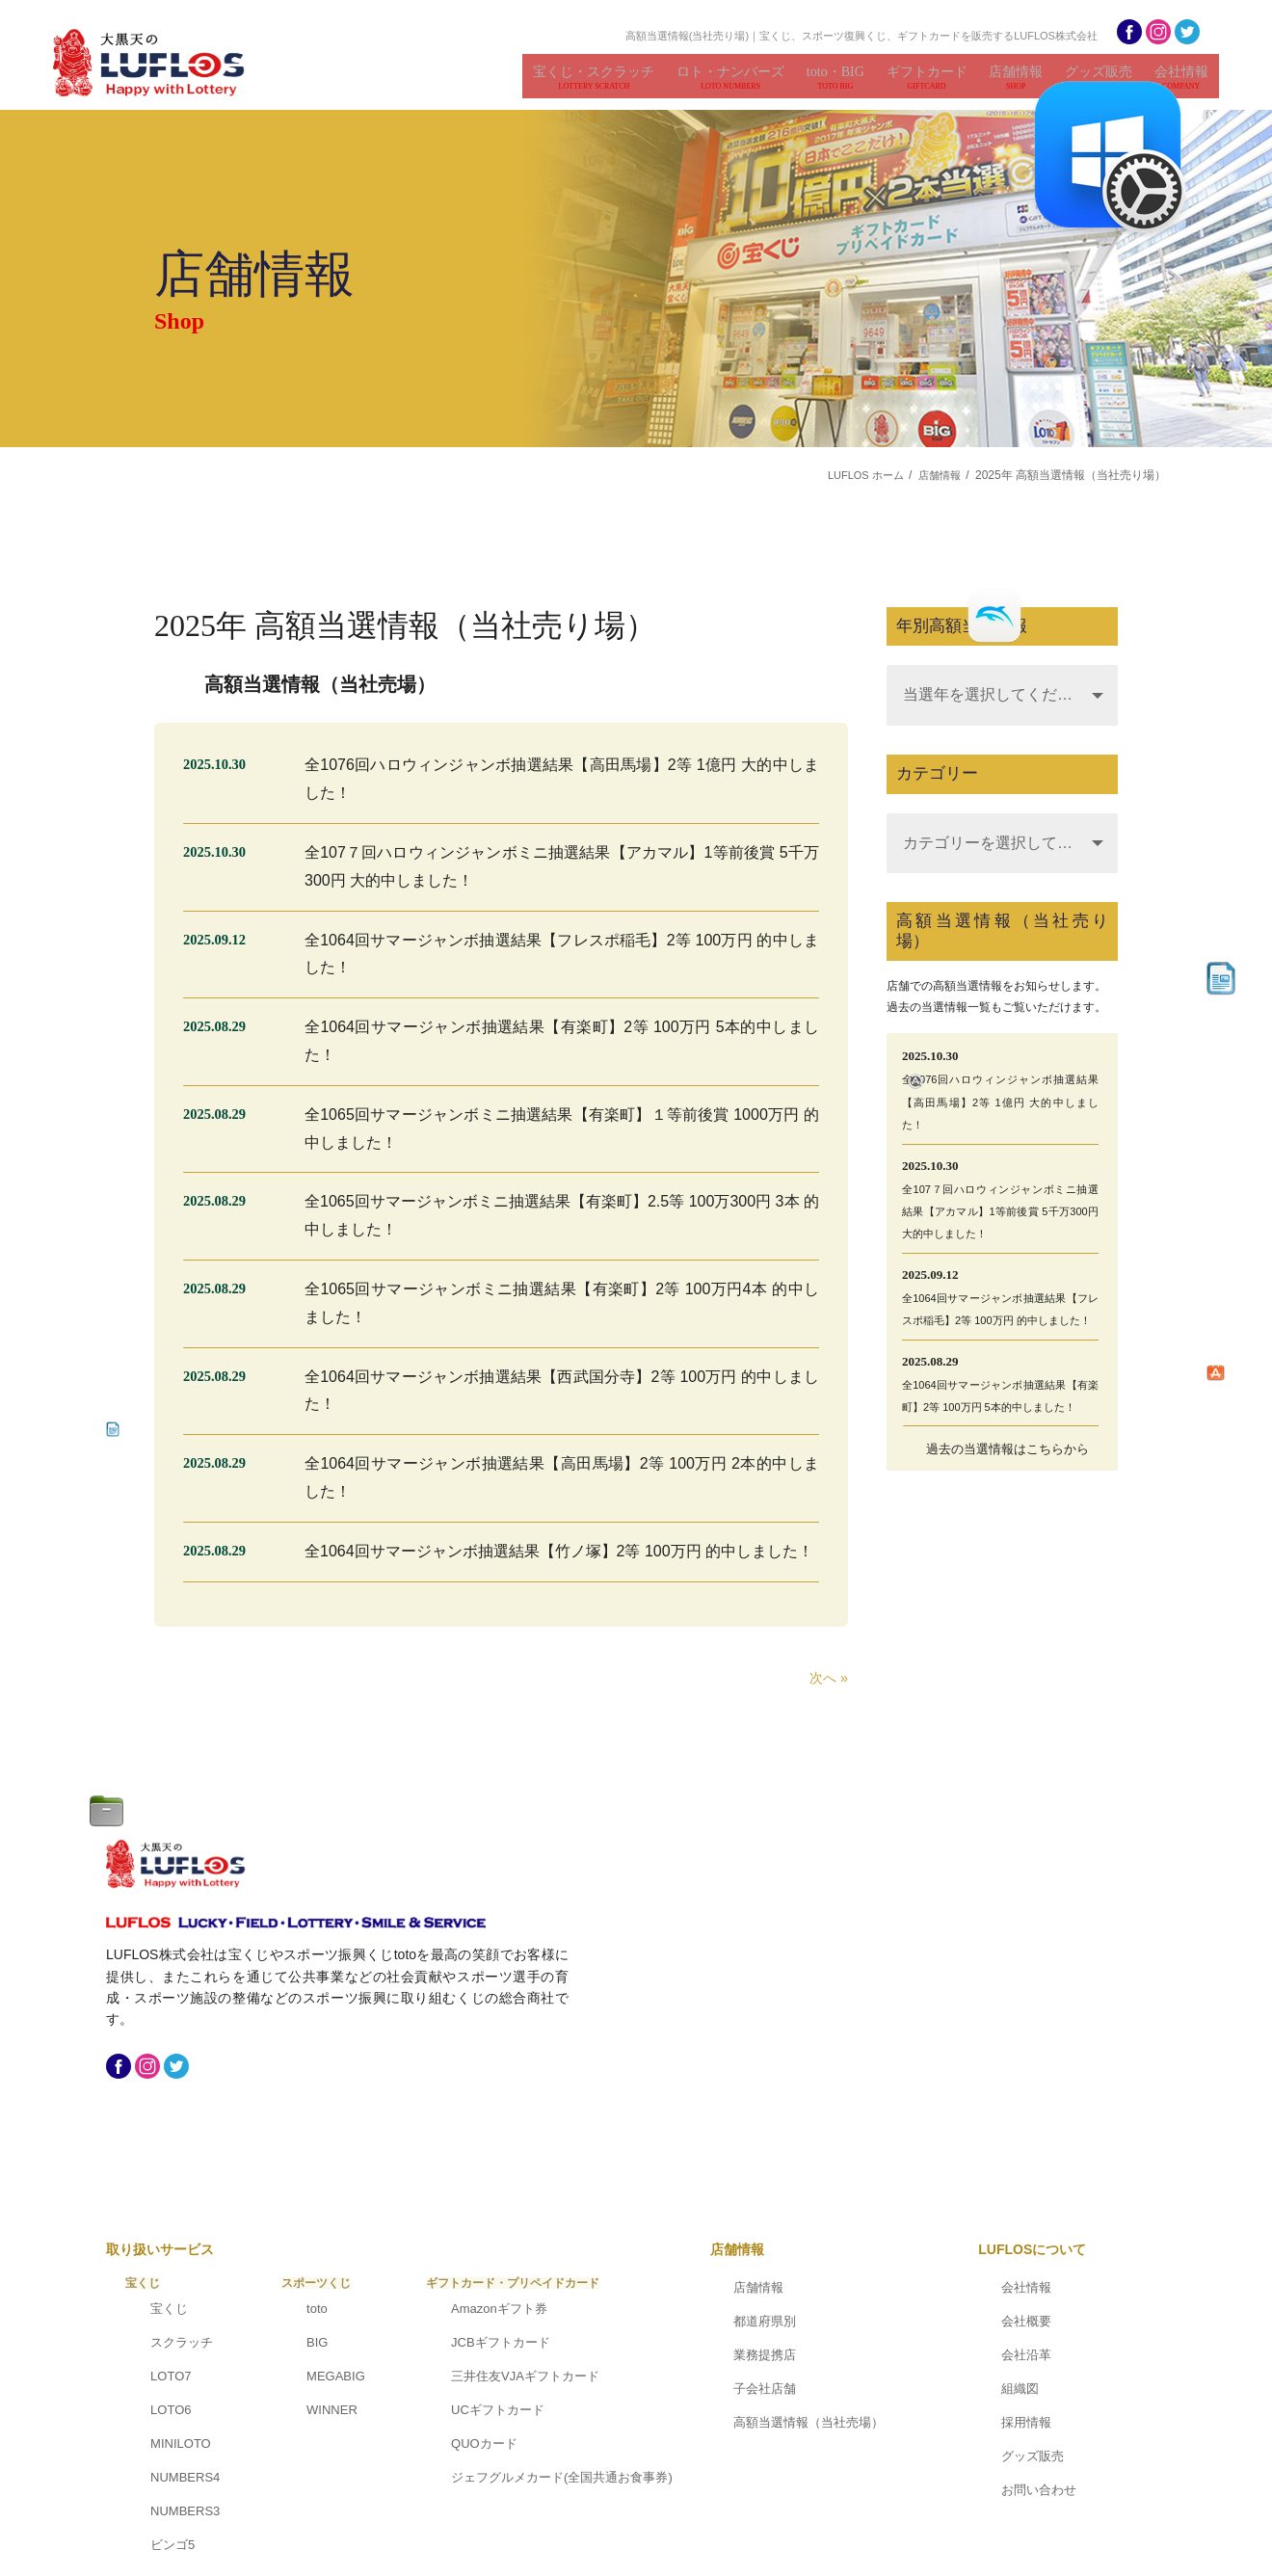 This screenshot has height=2576, width=1272. Describe the element at coordinates (1221, 978) in the screenshot. I see `open a libreoffice writer text document` at that location.